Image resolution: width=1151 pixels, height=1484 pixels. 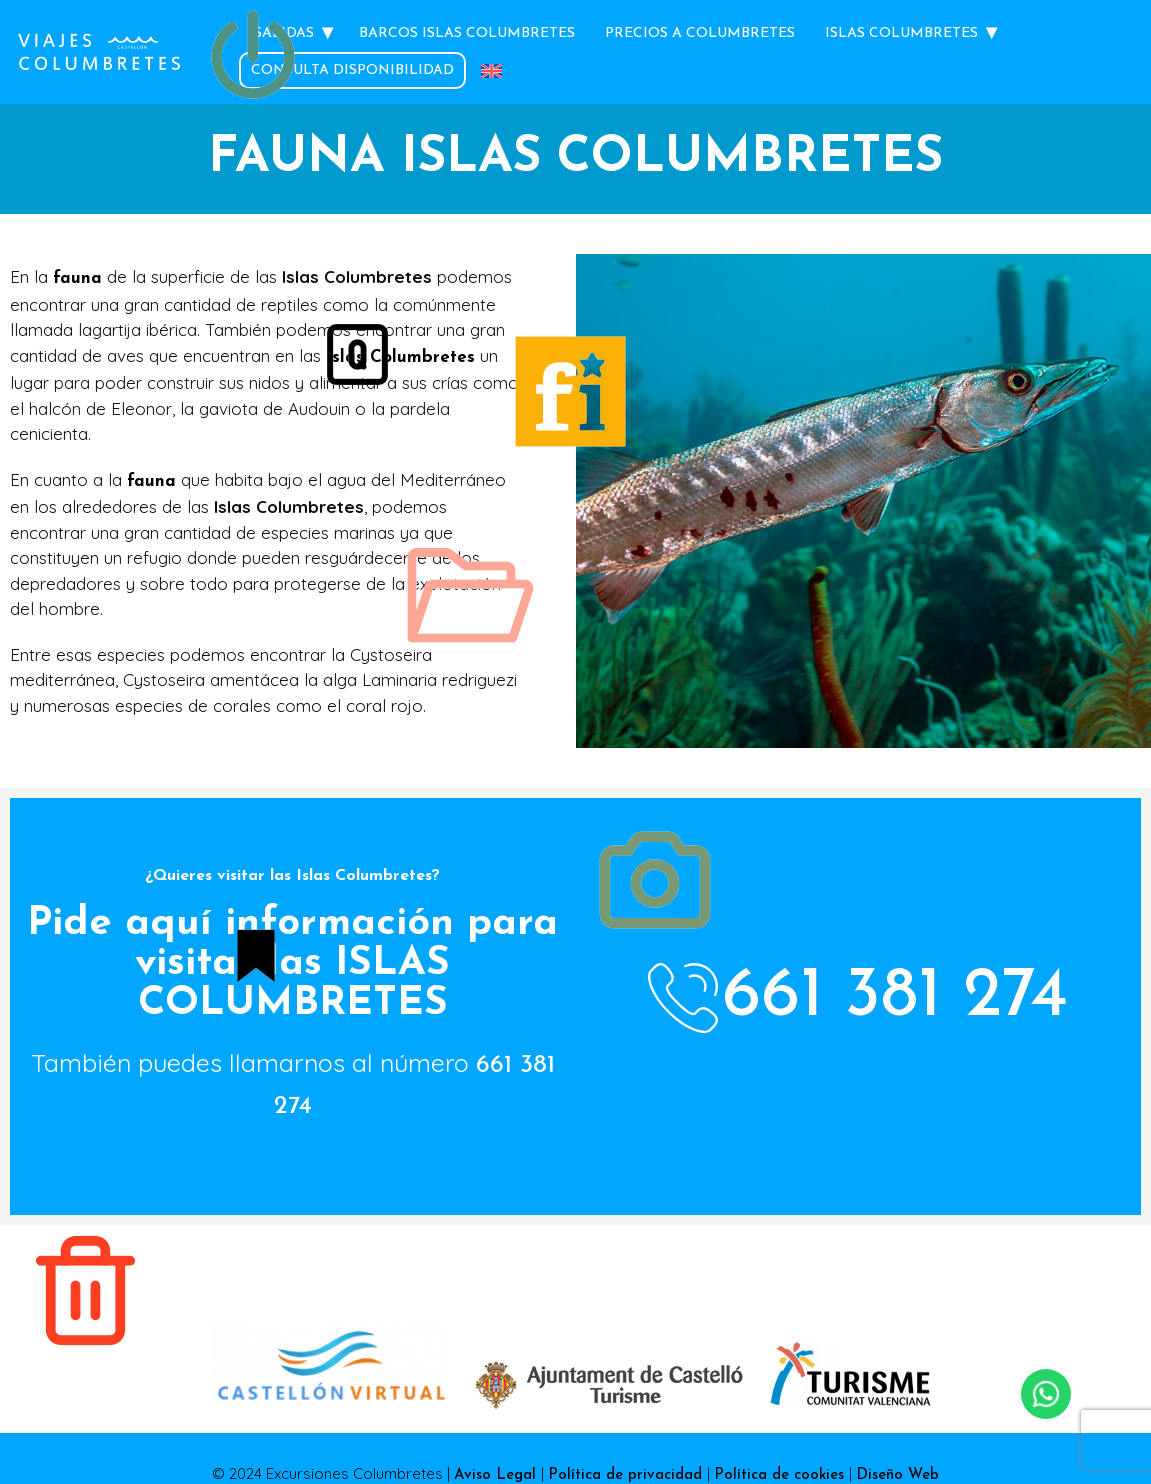 What do you see at coordinates (570, 391) in the screenshot?
I see `fonticons brand logo` at bounding box center [570, 391].